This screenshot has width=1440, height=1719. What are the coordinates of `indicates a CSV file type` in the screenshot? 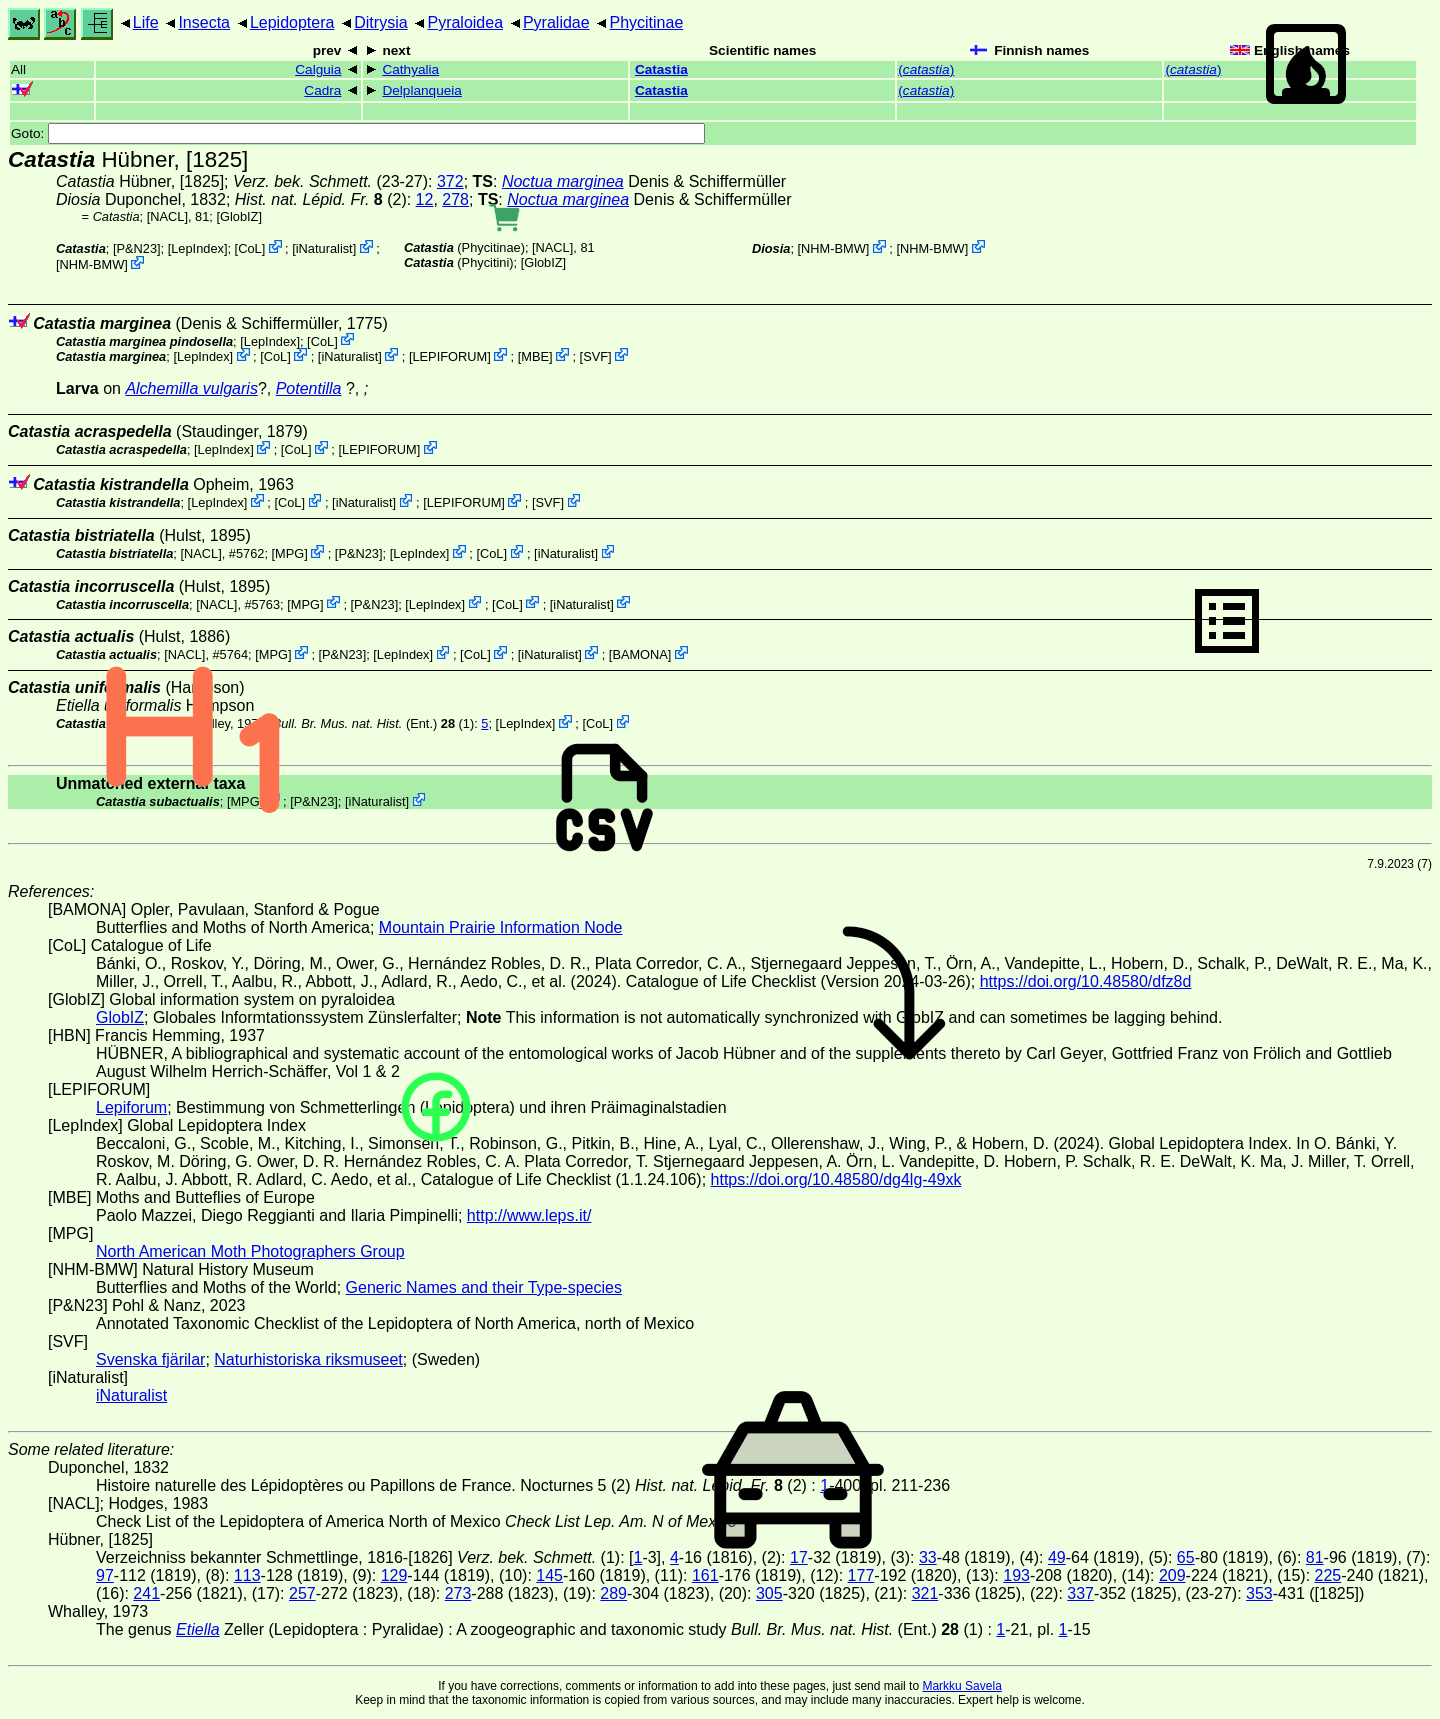 It's located at (604, 797).